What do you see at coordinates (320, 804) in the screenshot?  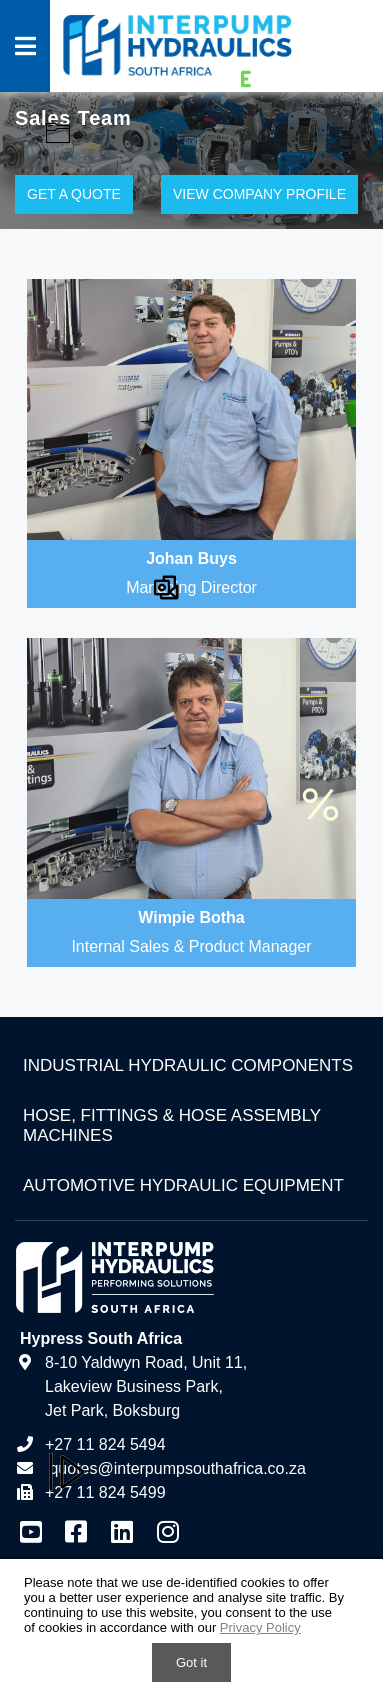 I see `view or apply a percentage value` at bounding box center [320, 804].